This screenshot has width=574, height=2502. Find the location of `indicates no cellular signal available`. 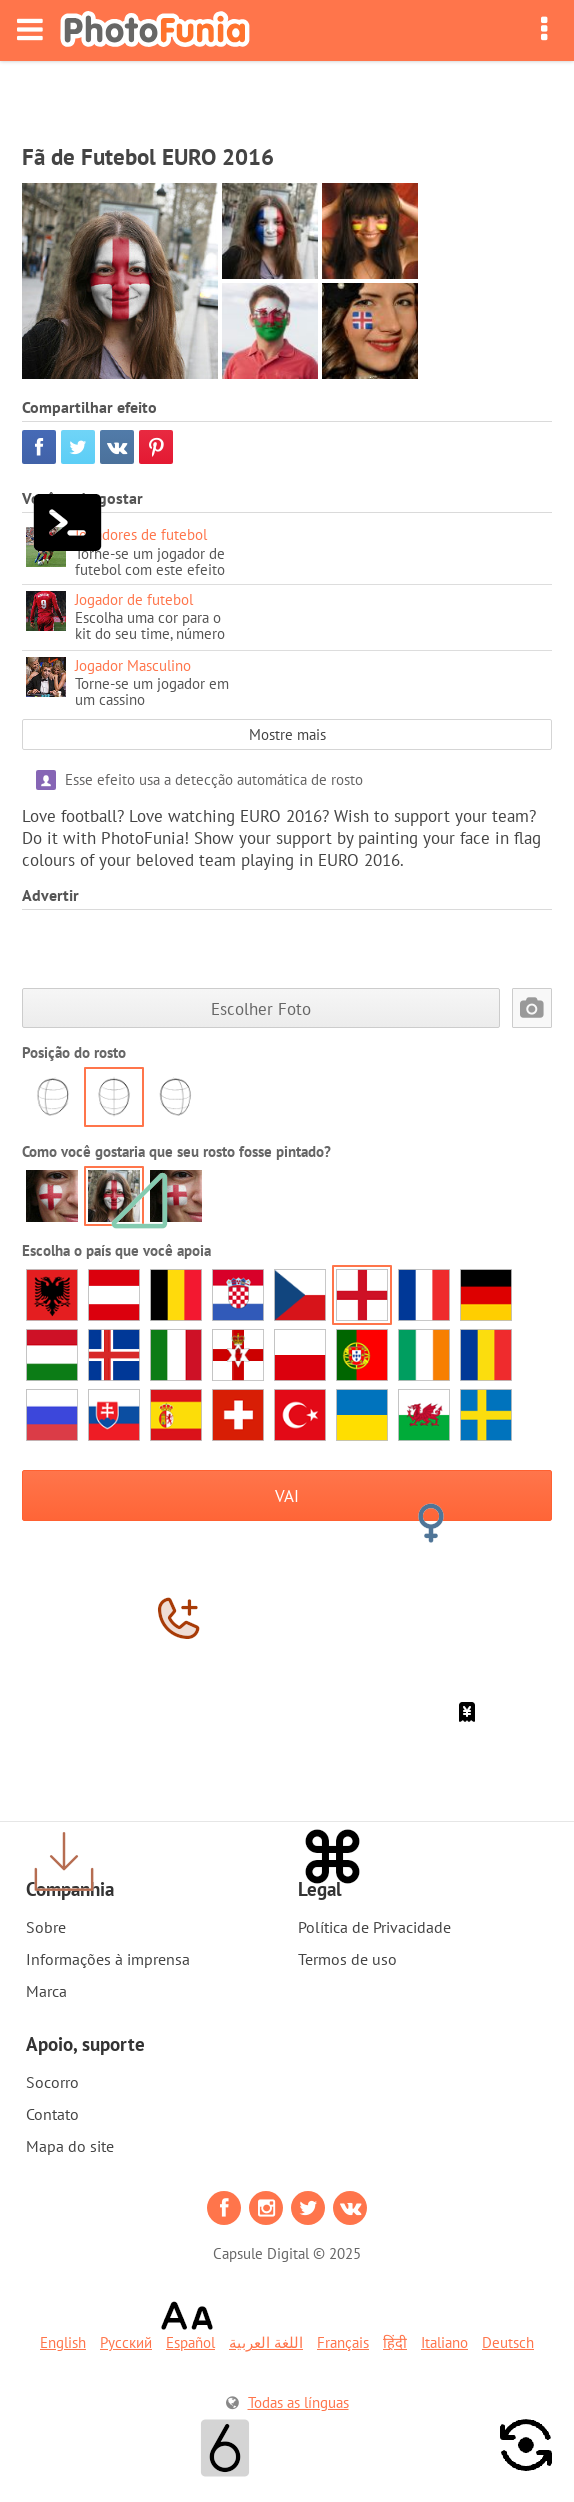

indicates no cellular signal available is located at coordinates (144, 1203).